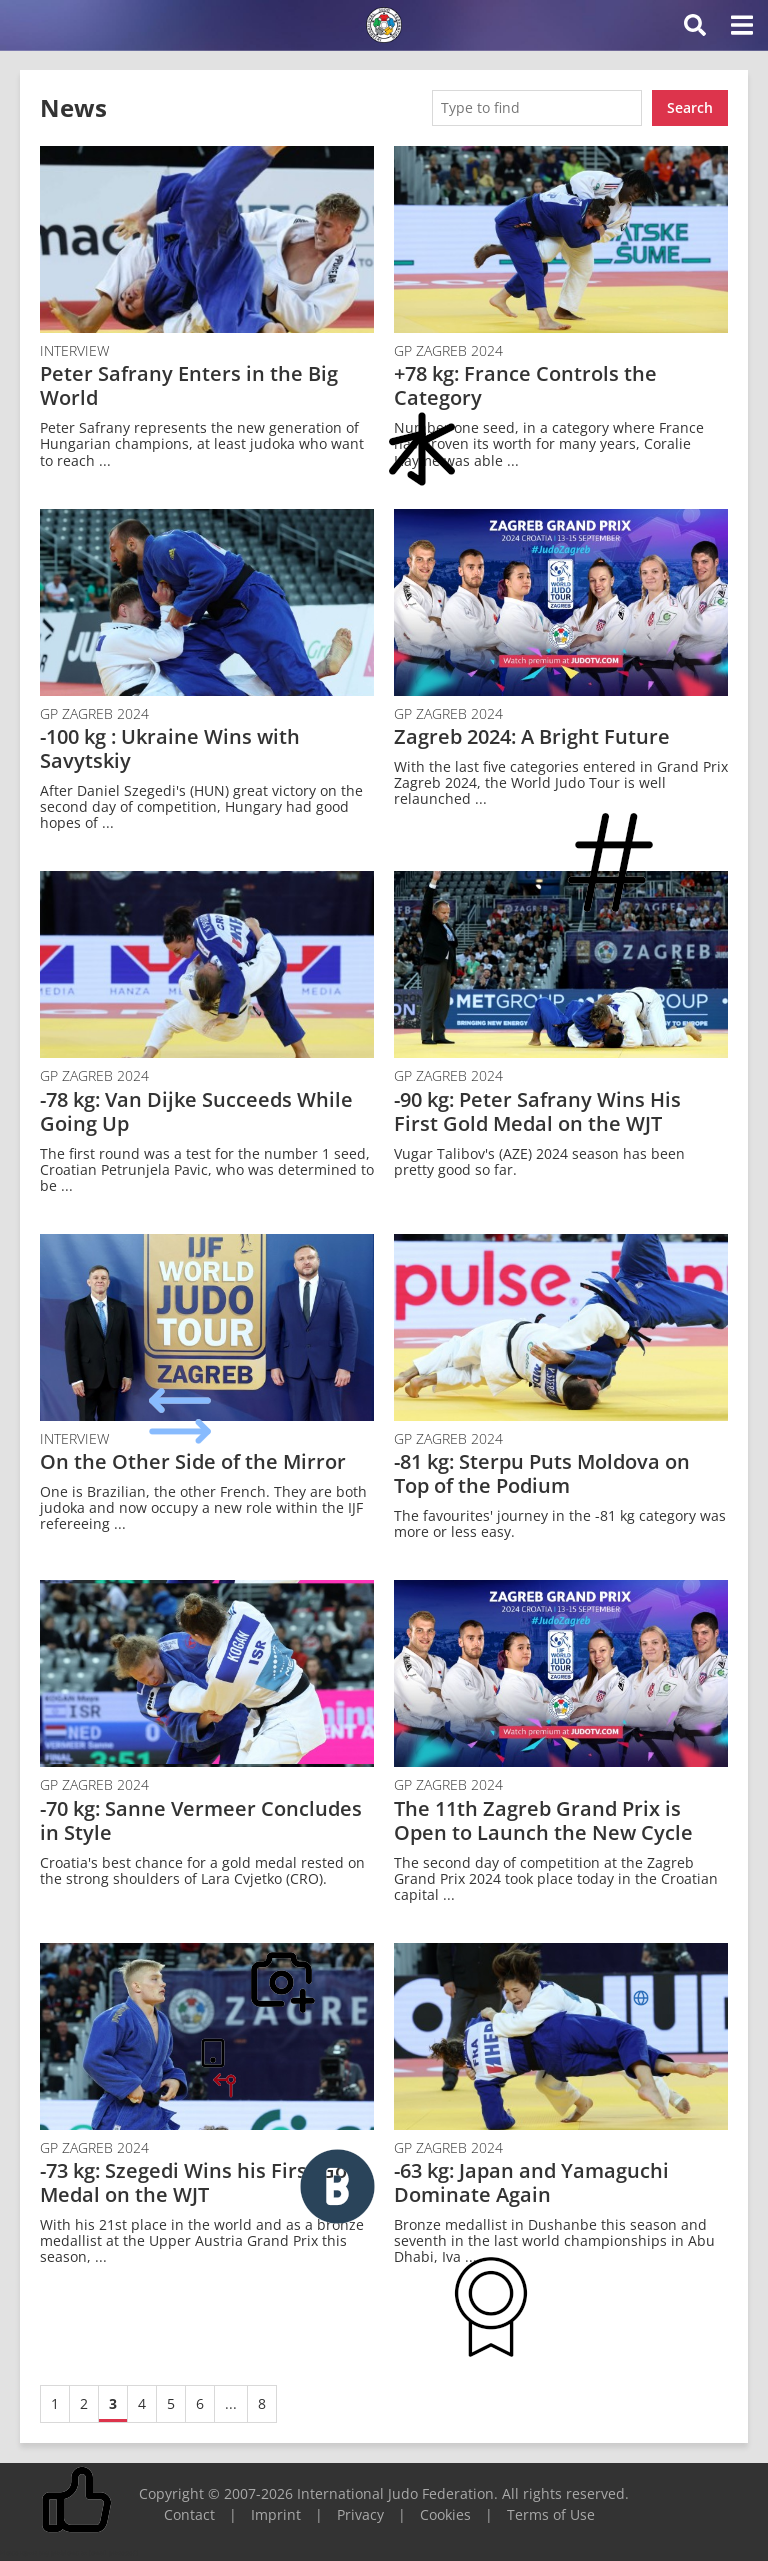 The height and width of the screenshot is (2561, 768). Describe the element at coordinates (78, 2499) in the screenshot. I see `like or upvote content` at that location.